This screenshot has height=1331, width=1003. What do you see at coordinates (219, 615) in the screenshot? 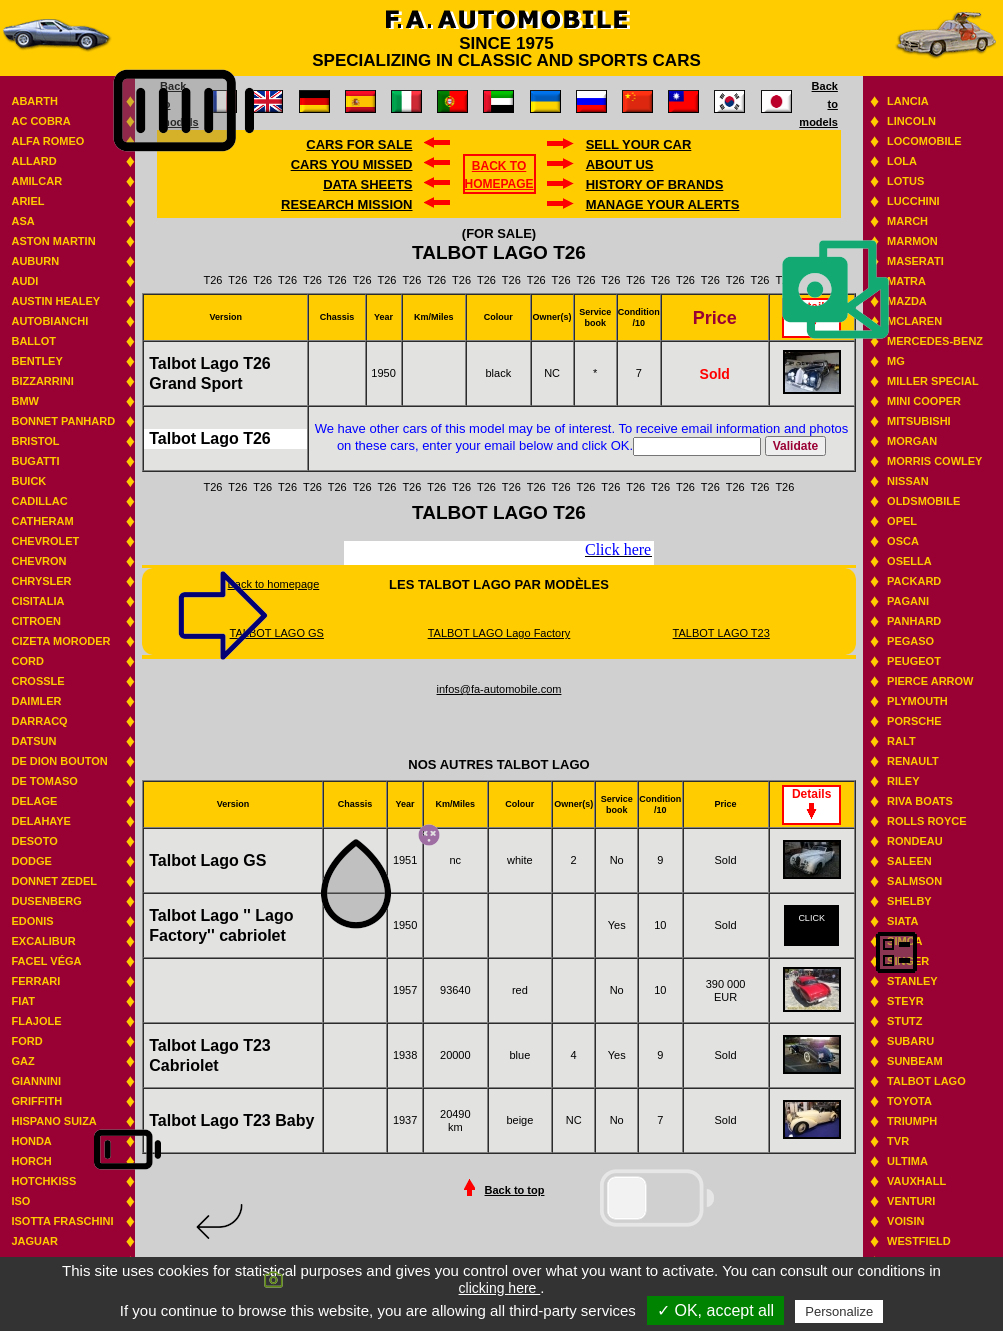
I see `go to next item or step` at bounding box center [219, 615].